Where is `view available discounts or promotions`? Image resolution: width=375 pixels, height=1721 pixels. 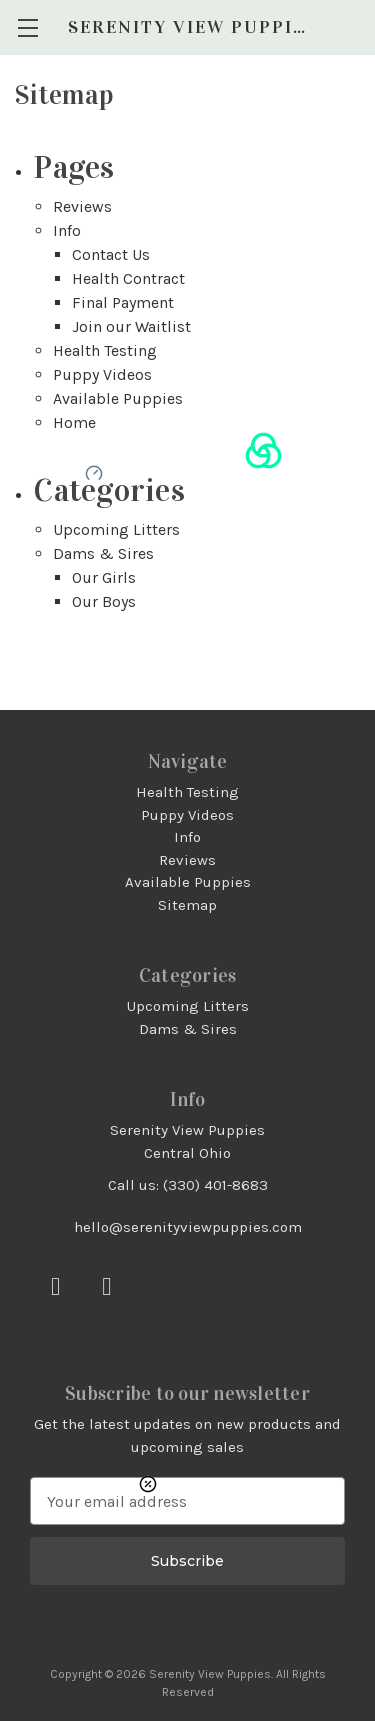 view available discounts or promotions is located at coordinates (148, 1484).